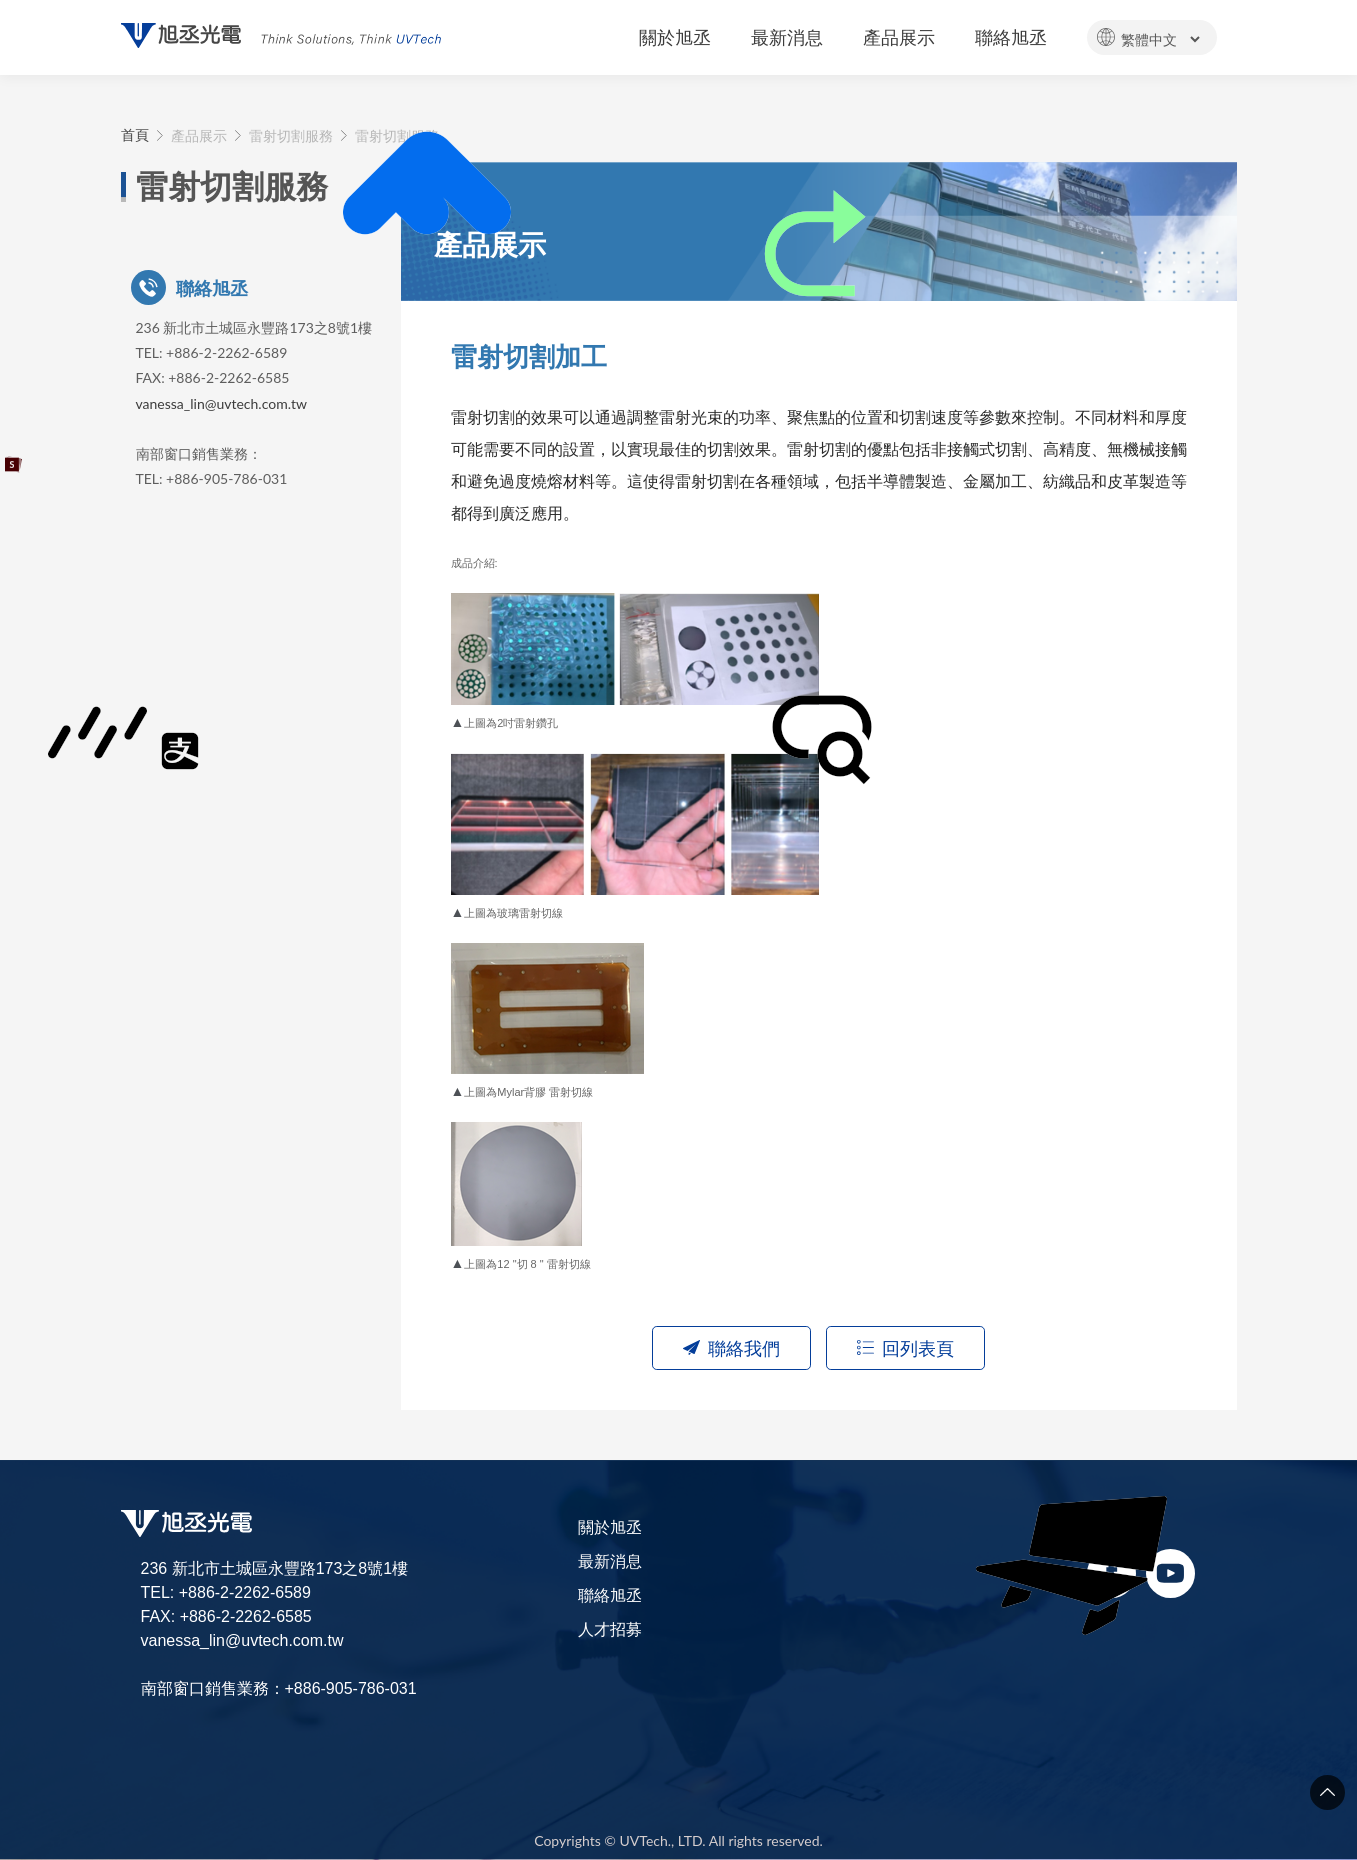 Image resolution: width=1357 pixels, height=1860 pixels. I want to click on access search engine optimization tools, so click(822, 736).